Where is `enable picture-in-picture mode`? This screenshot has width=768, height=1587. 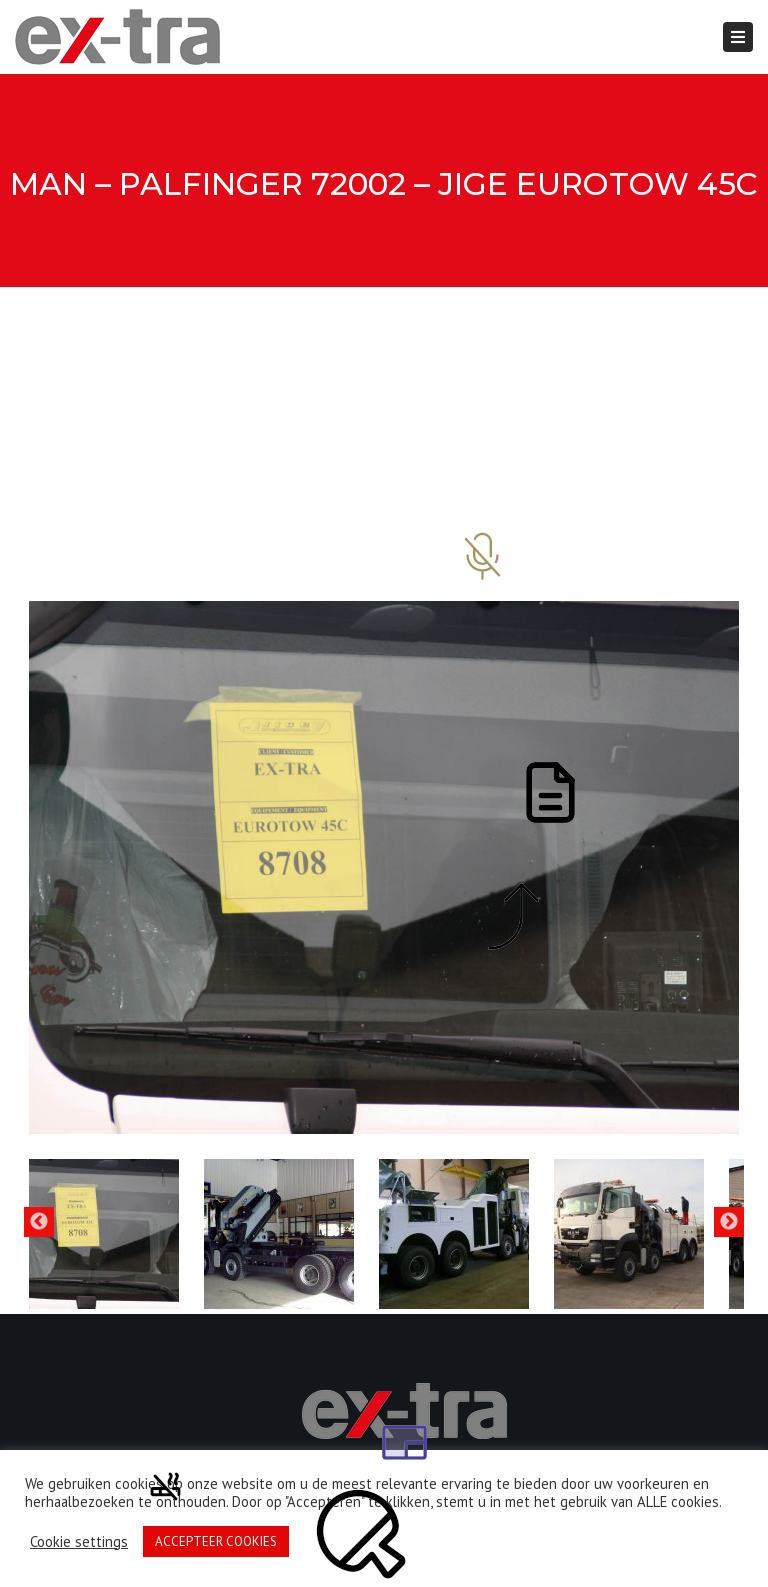 enable picture-in-picture mode is located at coordinates (404, 1442).